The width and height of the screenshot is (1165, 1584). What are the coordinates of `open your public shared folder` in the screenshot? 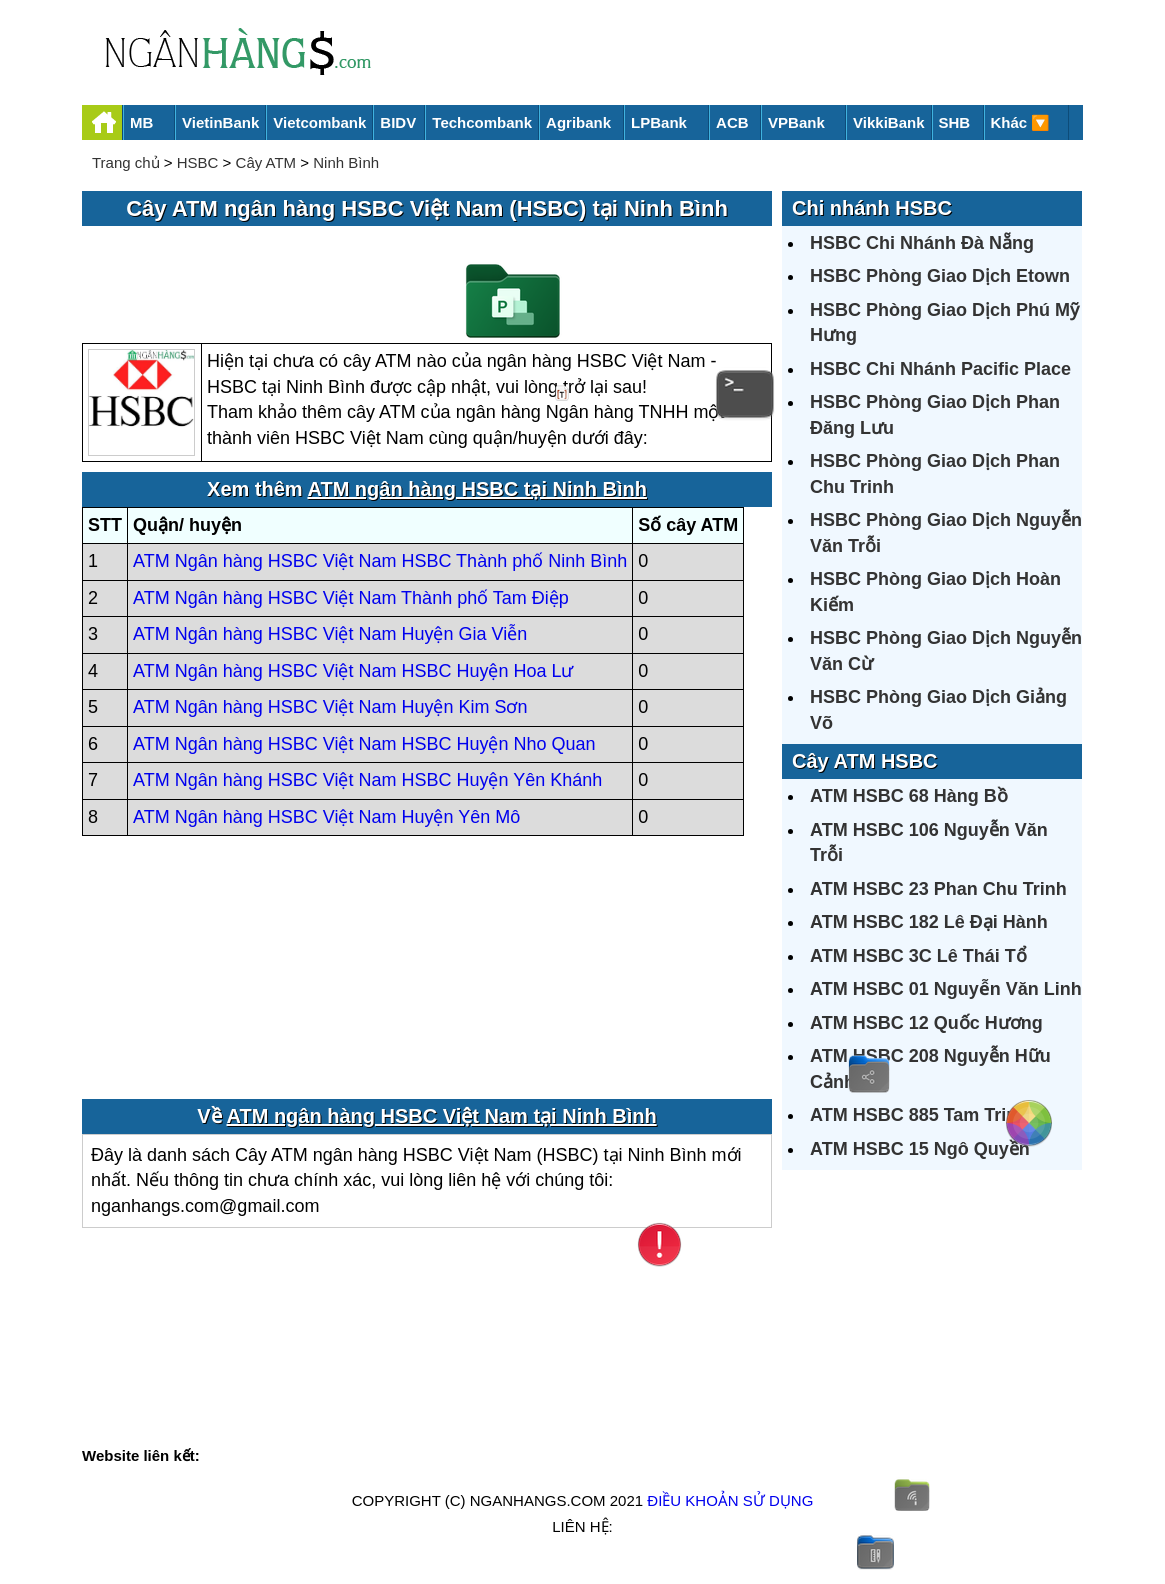 It's located at (869, 1074).